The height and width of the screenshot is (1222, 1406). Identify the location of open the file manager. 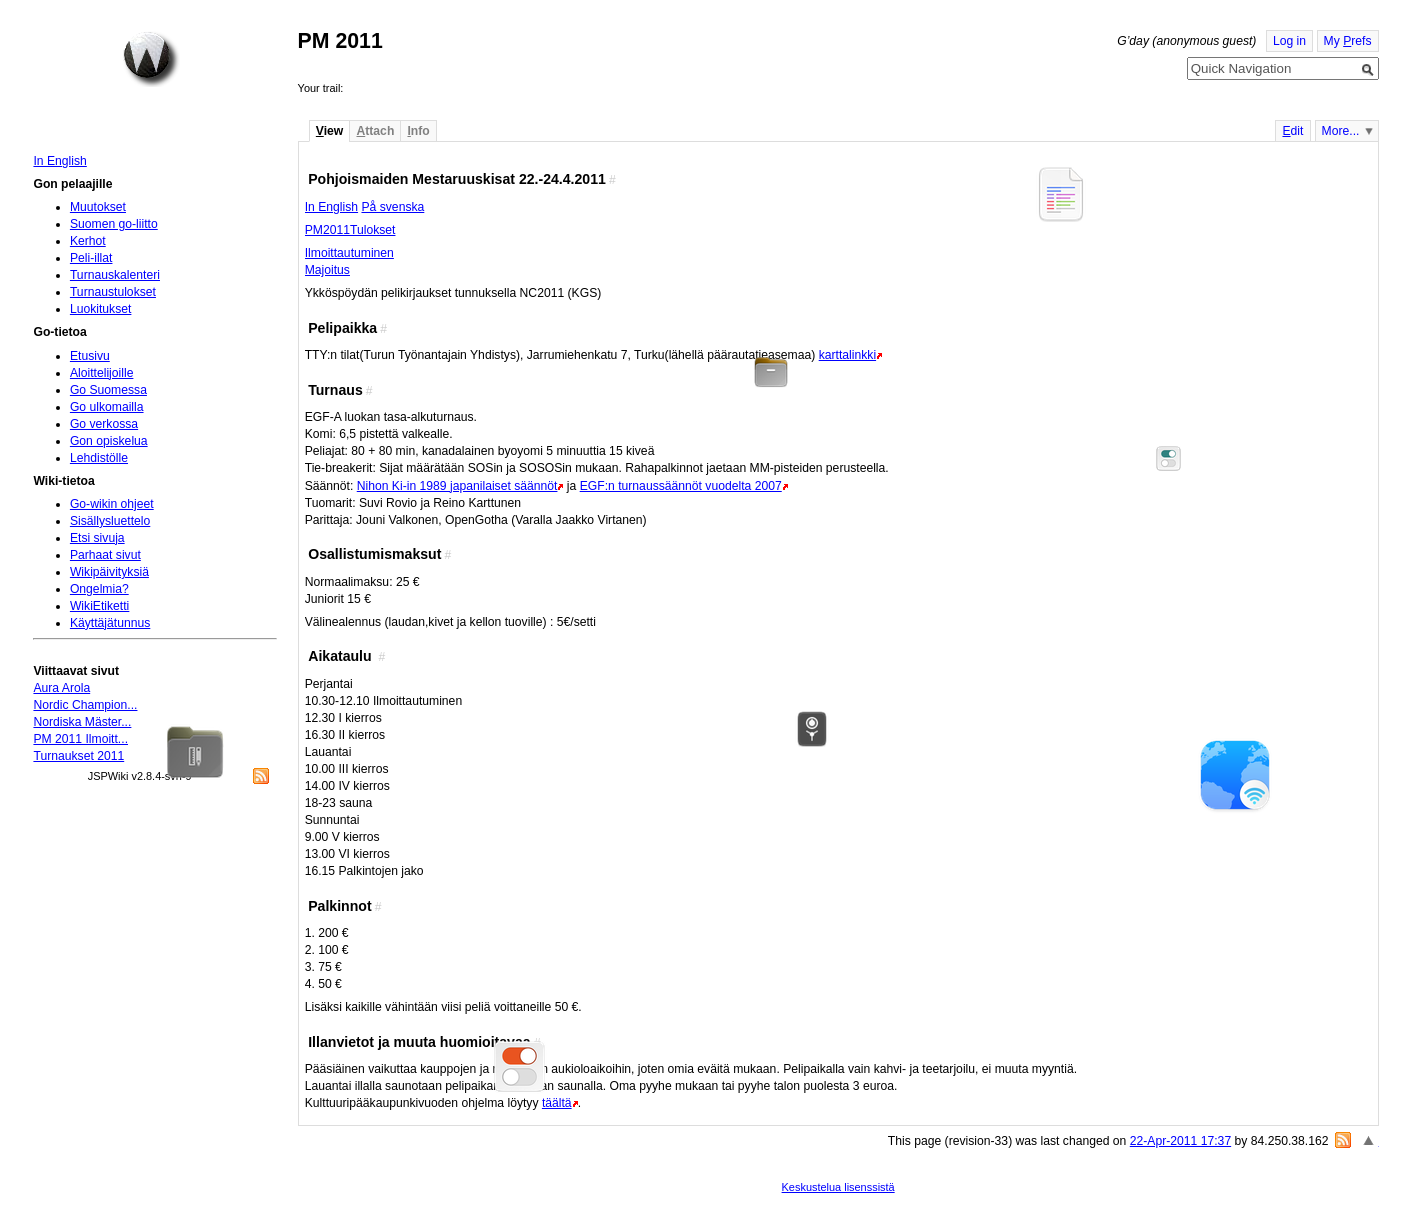
(771, 372).